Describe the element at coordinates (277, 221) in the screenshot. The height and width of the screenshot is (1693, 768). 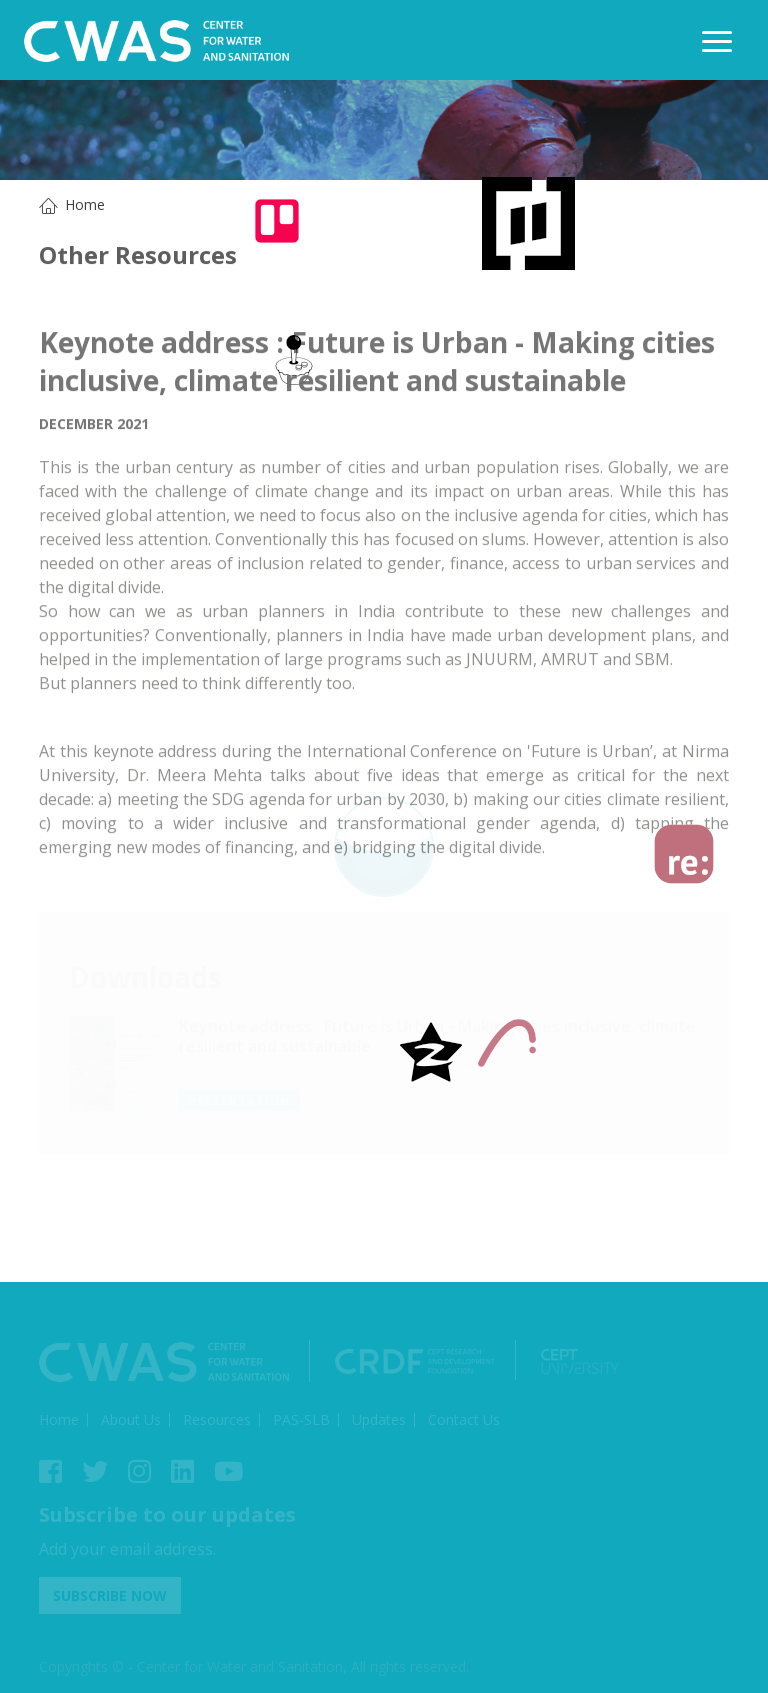
I see `open trello app` at that location.